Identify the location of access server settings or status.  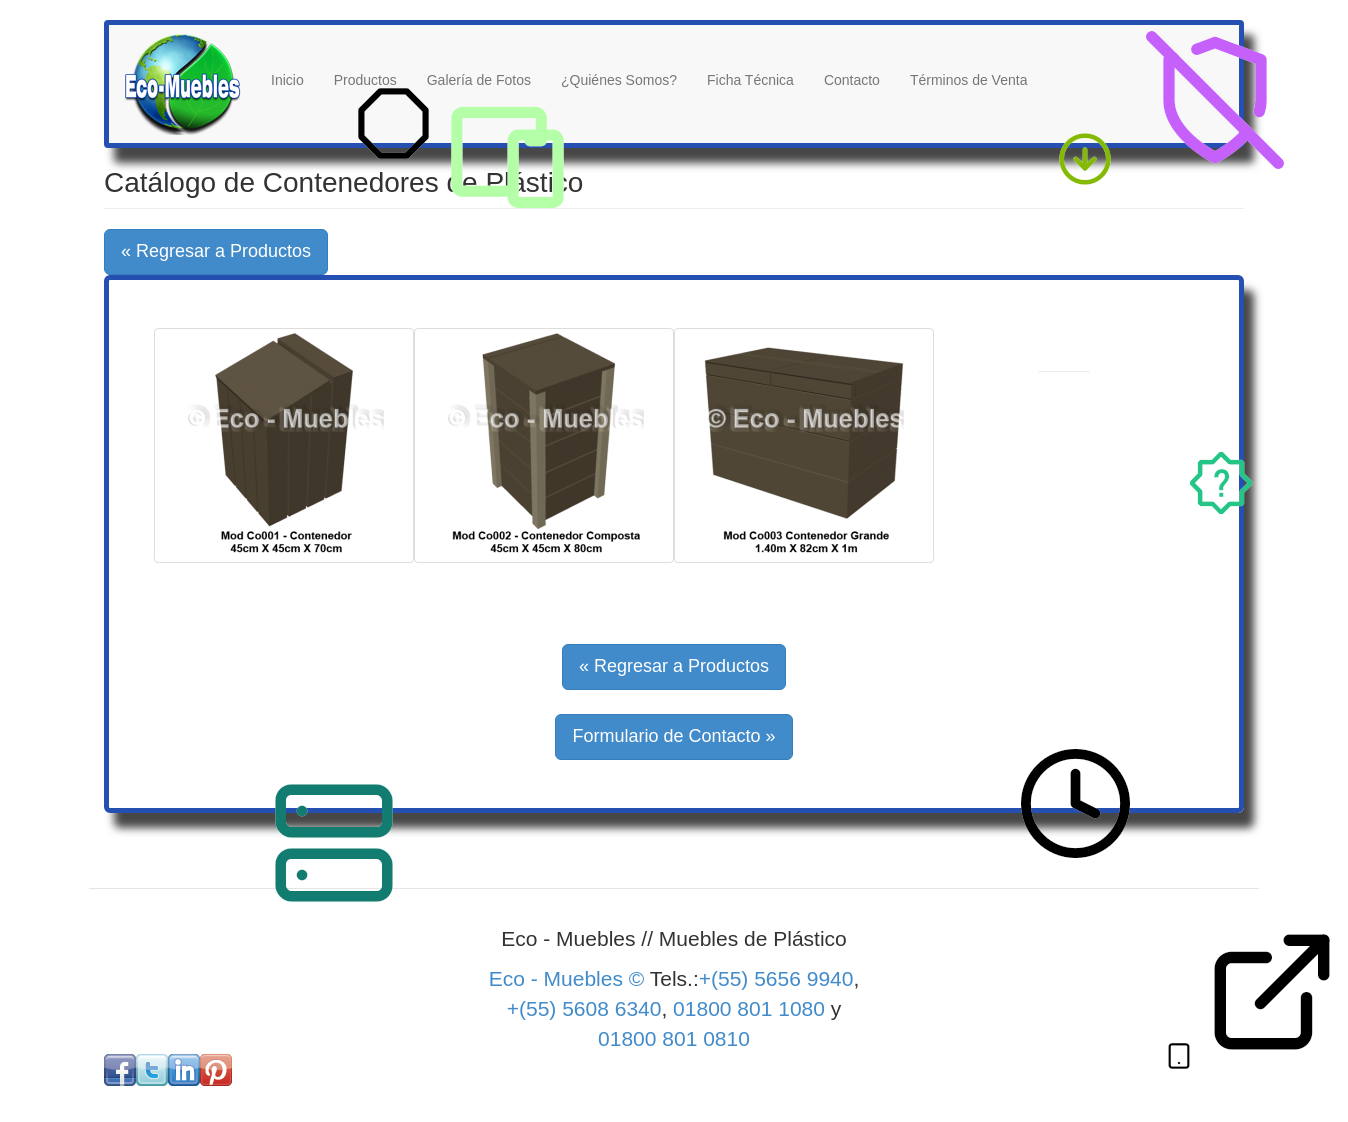
(334, 843).